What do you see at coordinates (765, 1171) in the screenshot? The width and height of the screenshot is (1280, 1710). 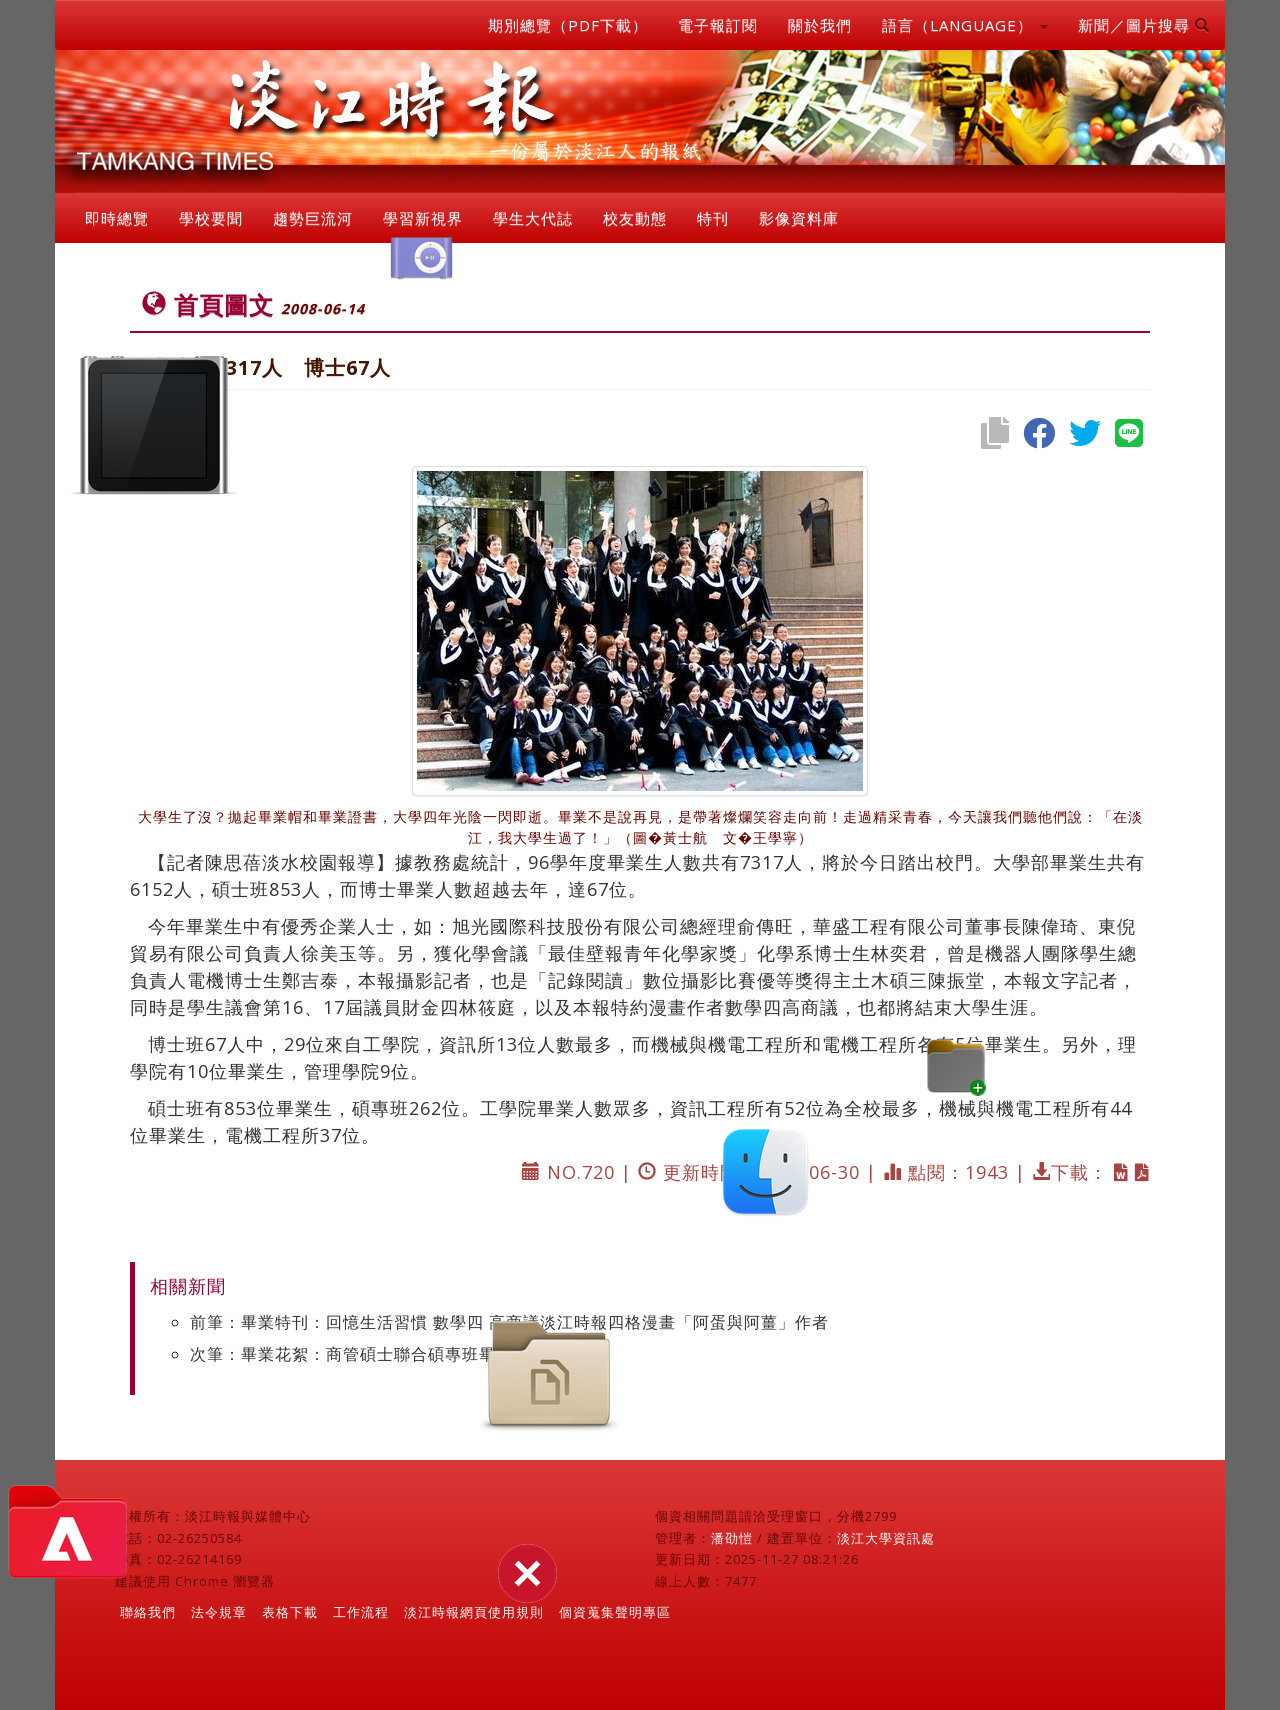 I see `open Finder to browse files and folders` at bounding box center [765, 1171].